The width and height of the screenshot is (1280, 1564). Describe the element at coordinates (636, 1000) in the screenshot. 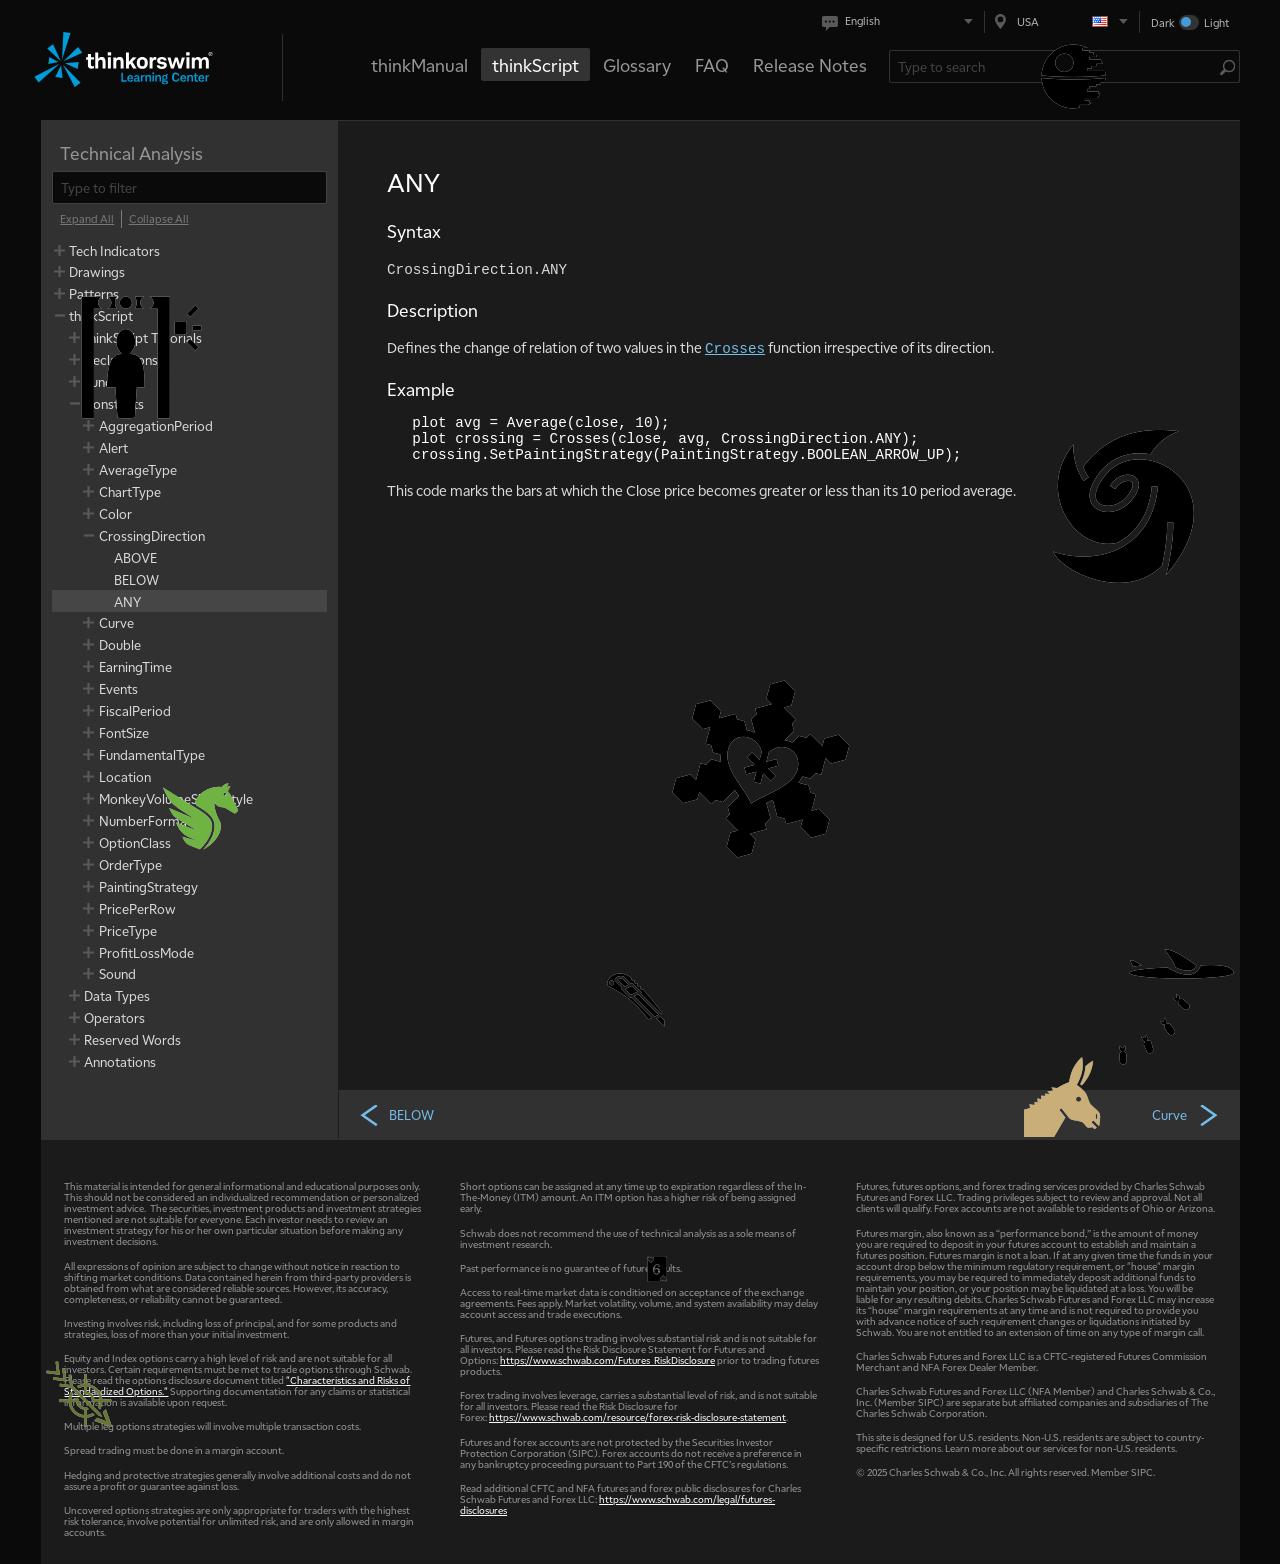

I see `access cutting or trimming tools` at that location.